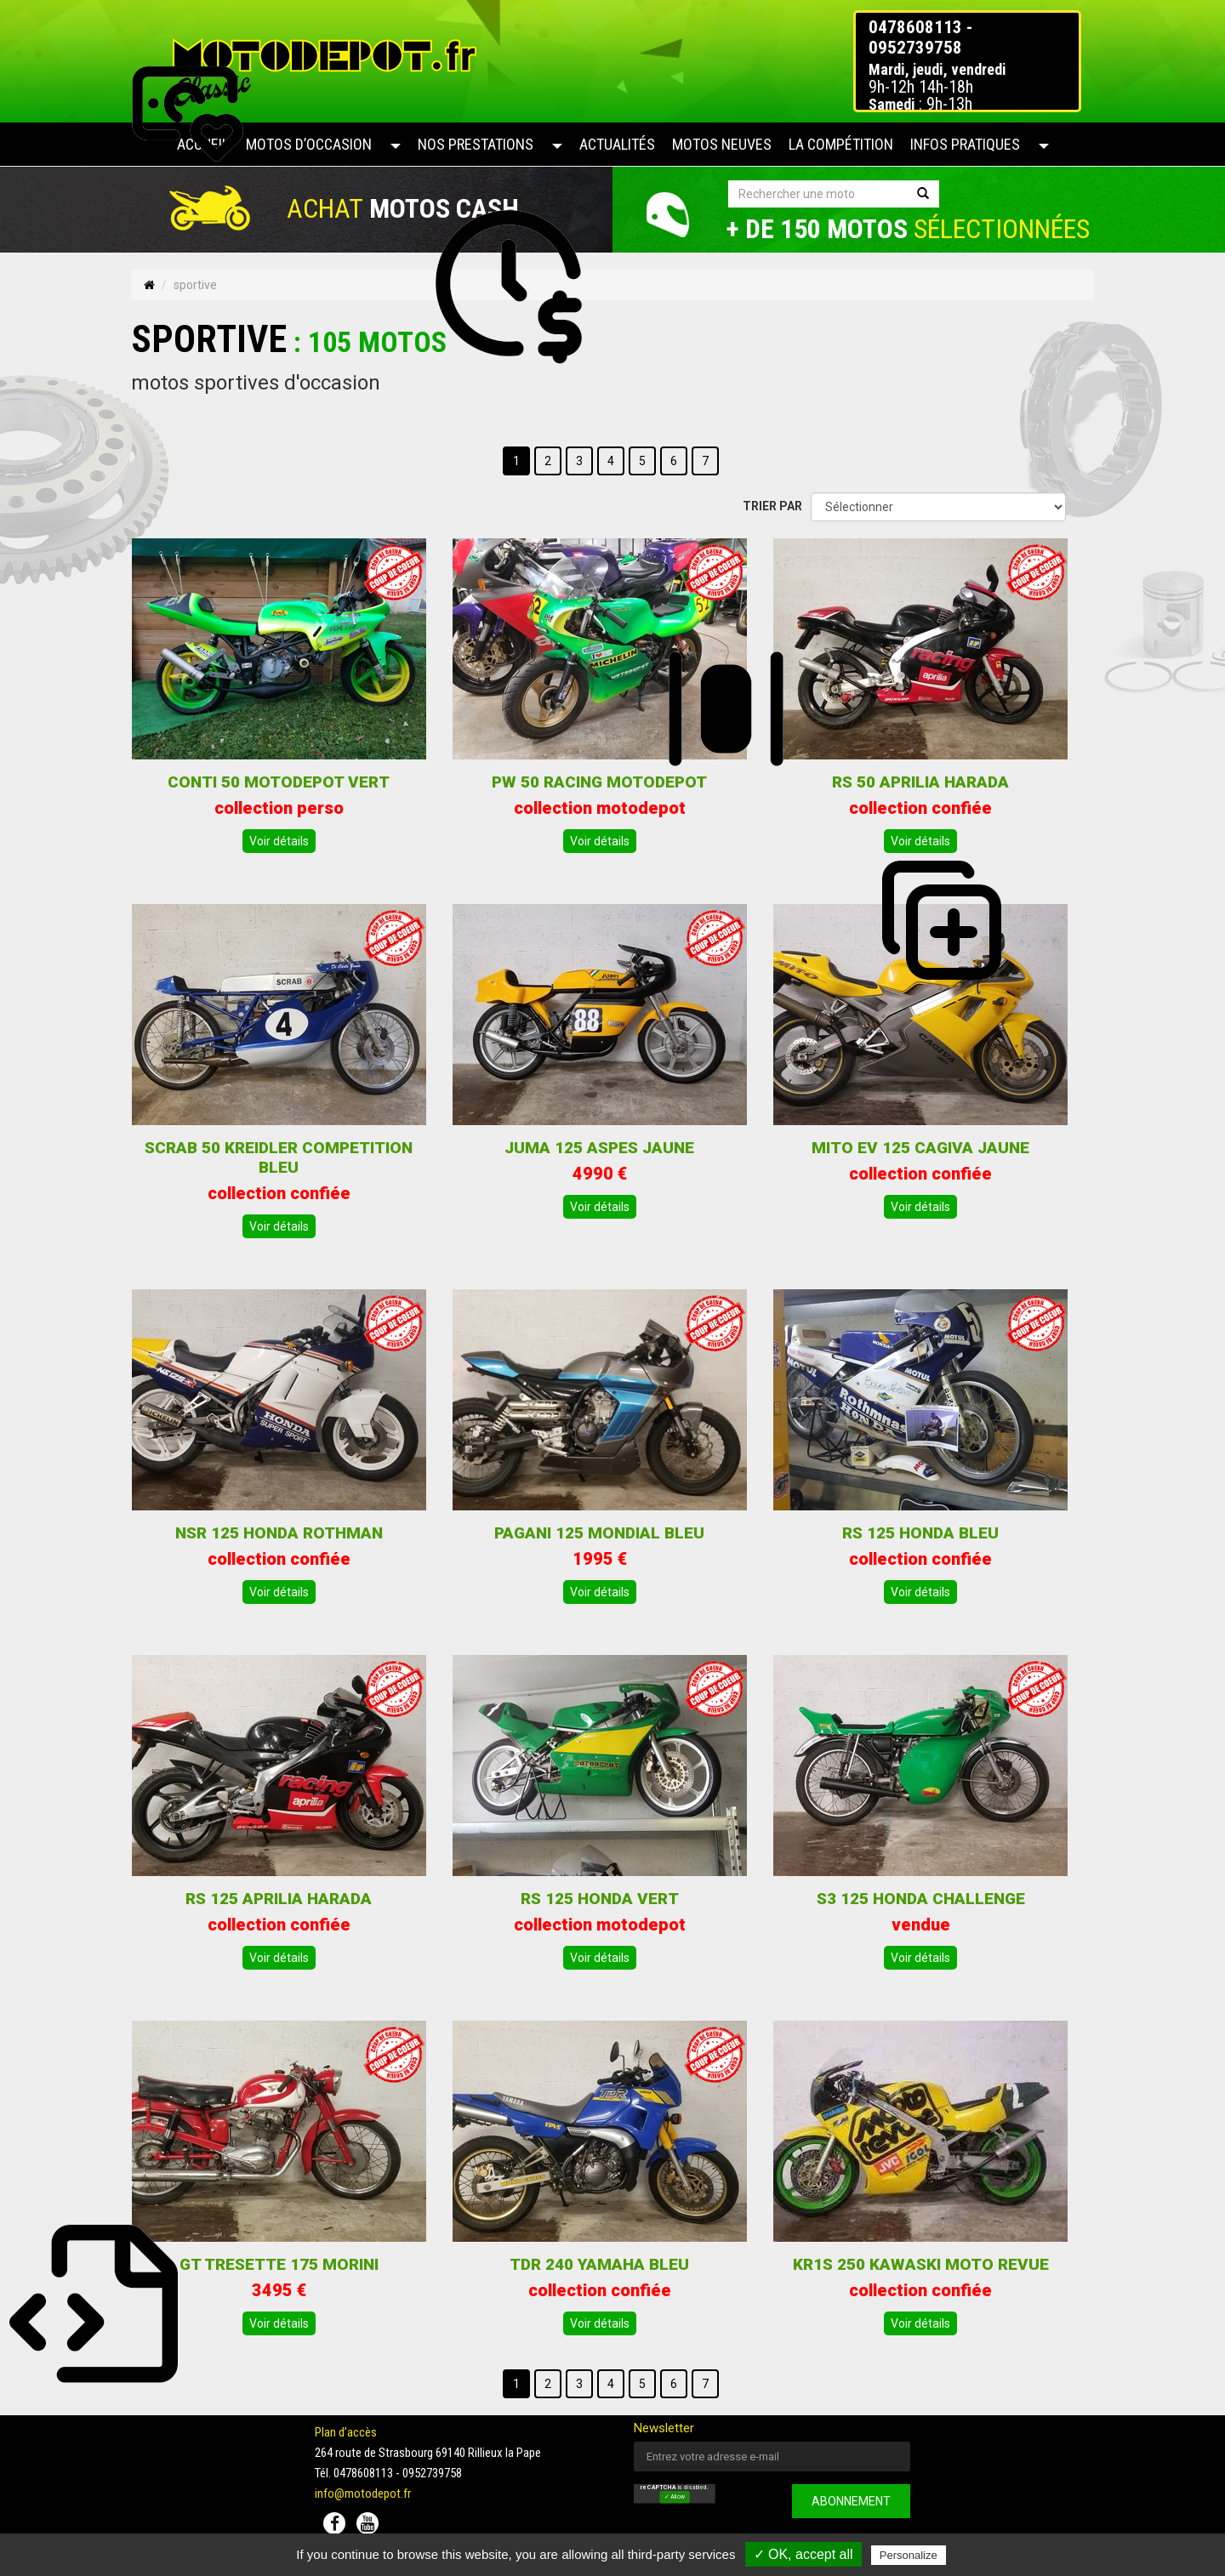 The image size is (1225, 2576). I want to click on donate or make a charitable contribution, so click(185, 103).